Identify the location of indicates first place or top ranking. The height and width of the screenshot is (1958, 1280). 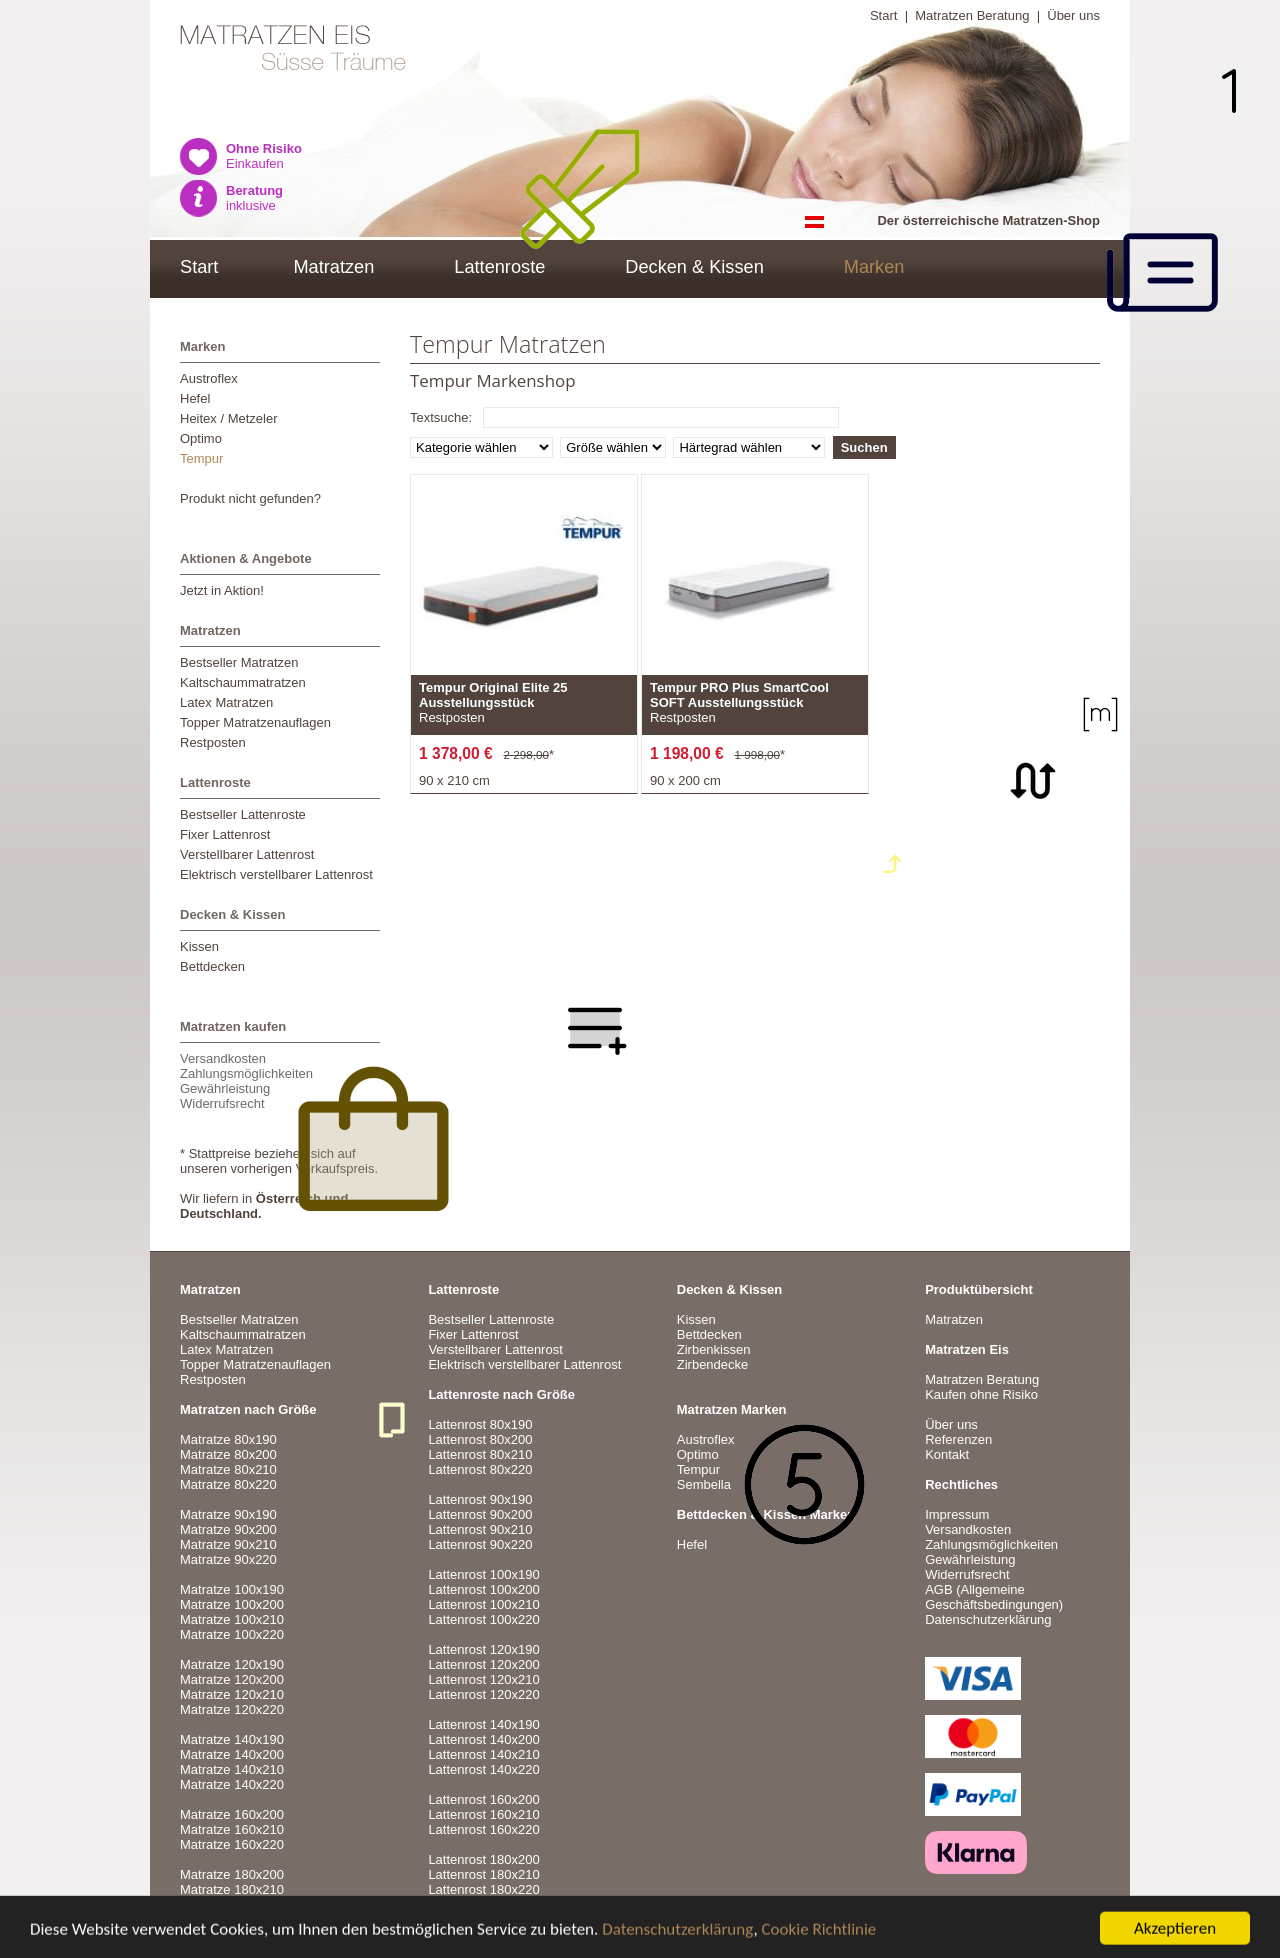
(1232, 91).